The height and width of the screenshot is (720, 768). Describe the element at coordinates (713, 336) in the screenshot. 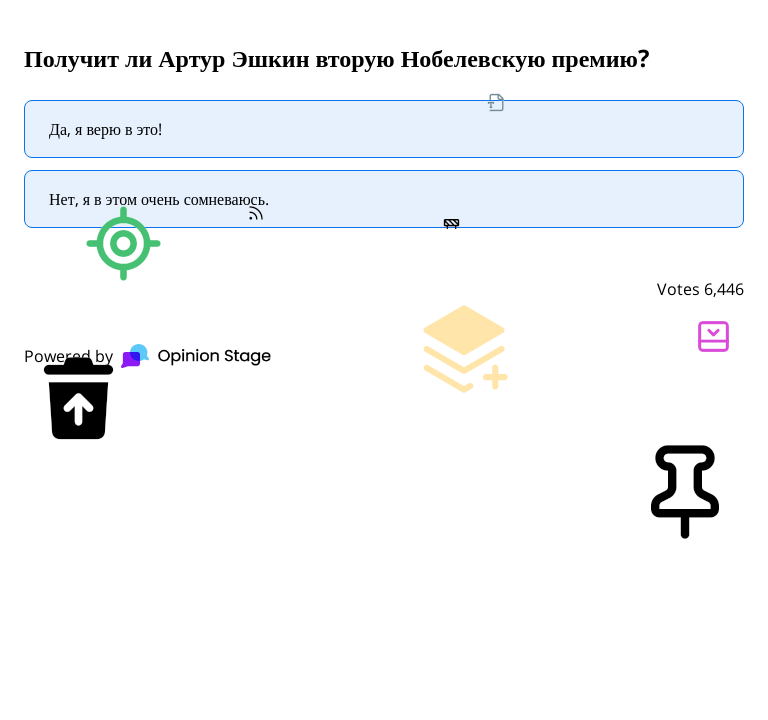

I see `collapse bottom panel` at that location.